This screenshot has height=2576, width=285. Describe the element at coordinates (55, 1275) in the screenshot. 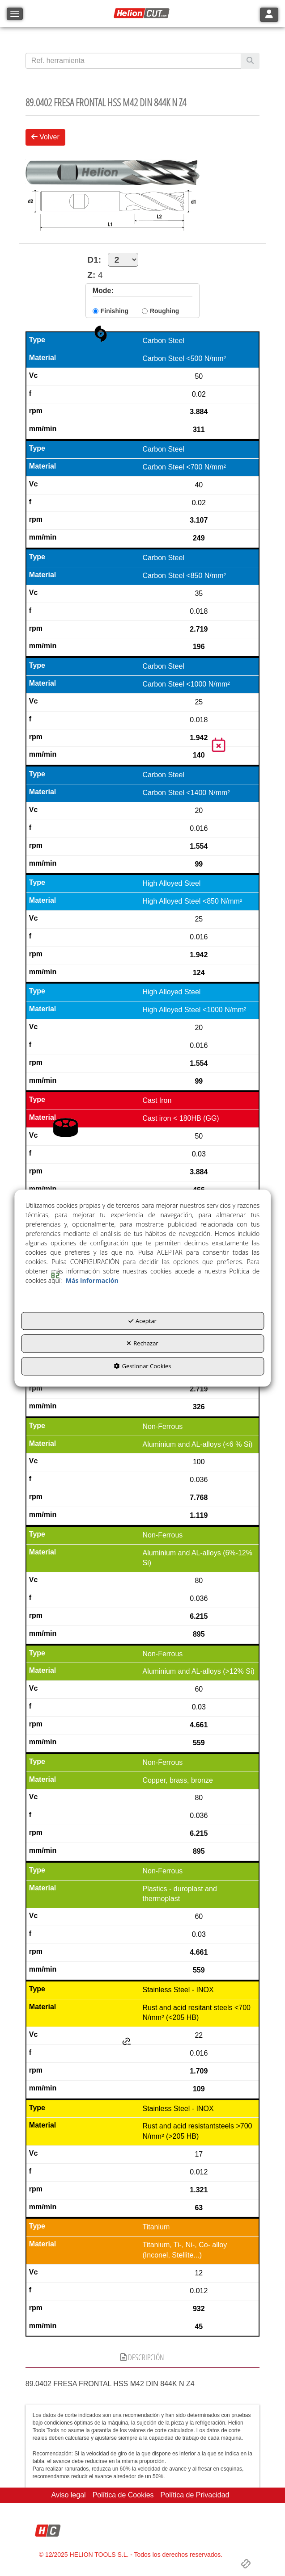

I see `displays the number 82 as a label or badge` at that location.